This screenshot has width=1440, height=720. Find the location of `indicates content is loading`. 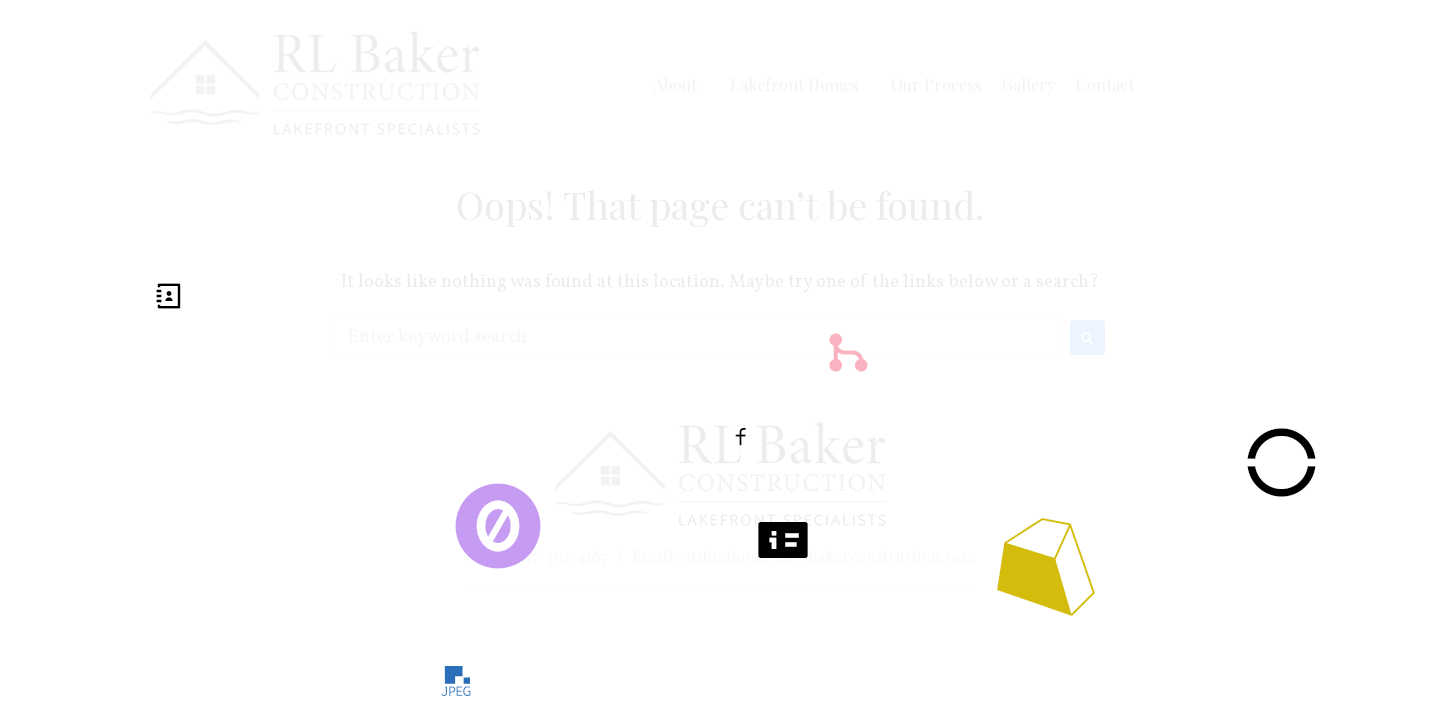

indicates content is loading is located at coordinates (1281, 462).